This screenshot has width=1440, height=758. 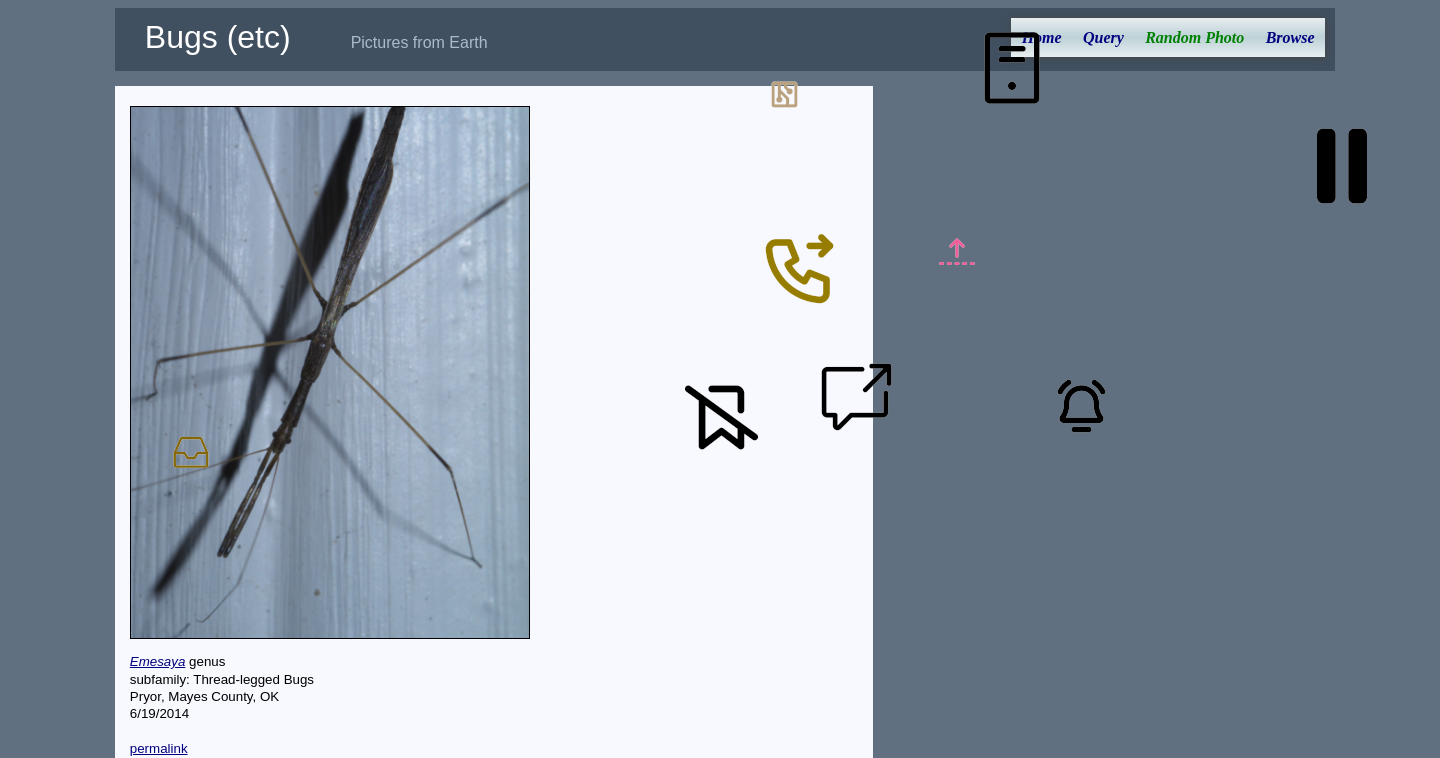 I want to click on view cross-referenced issues or pull requests, so click(x=855, y=397).